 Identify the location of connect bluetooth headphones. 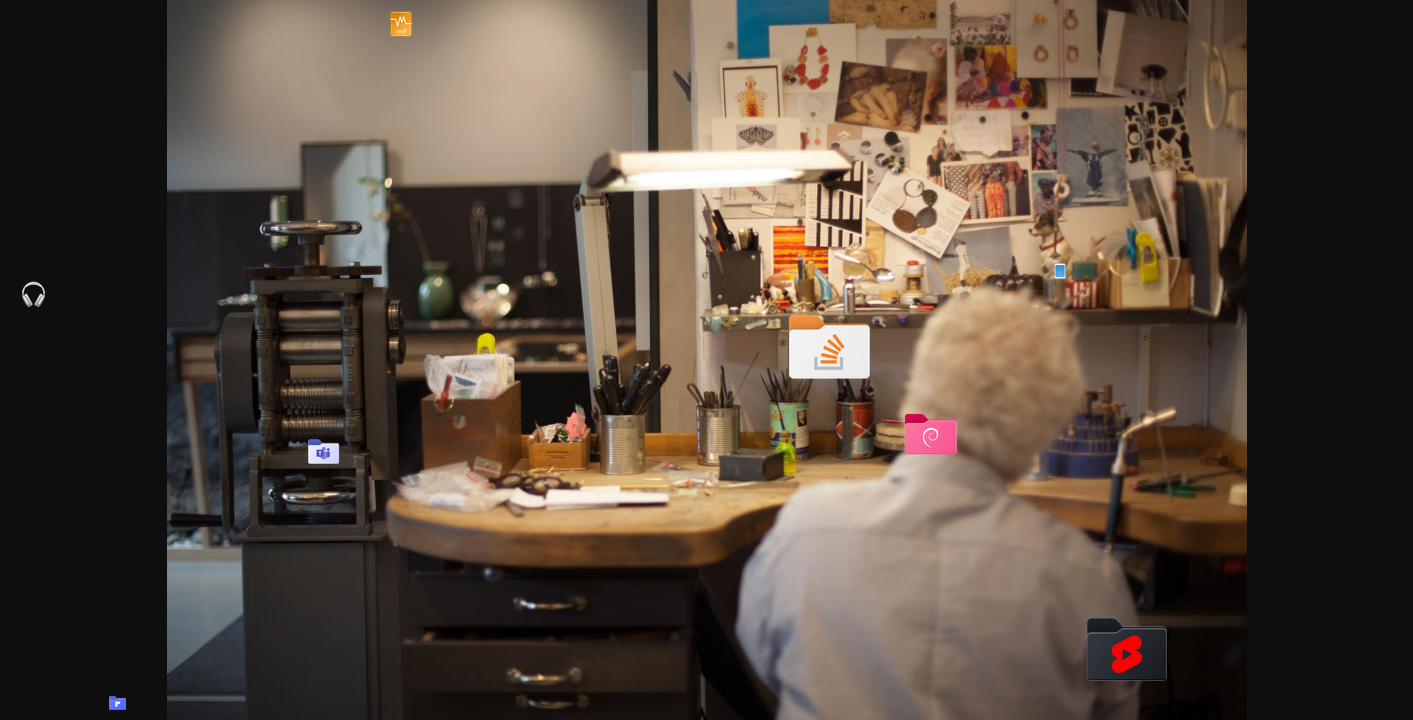
(33, 294).